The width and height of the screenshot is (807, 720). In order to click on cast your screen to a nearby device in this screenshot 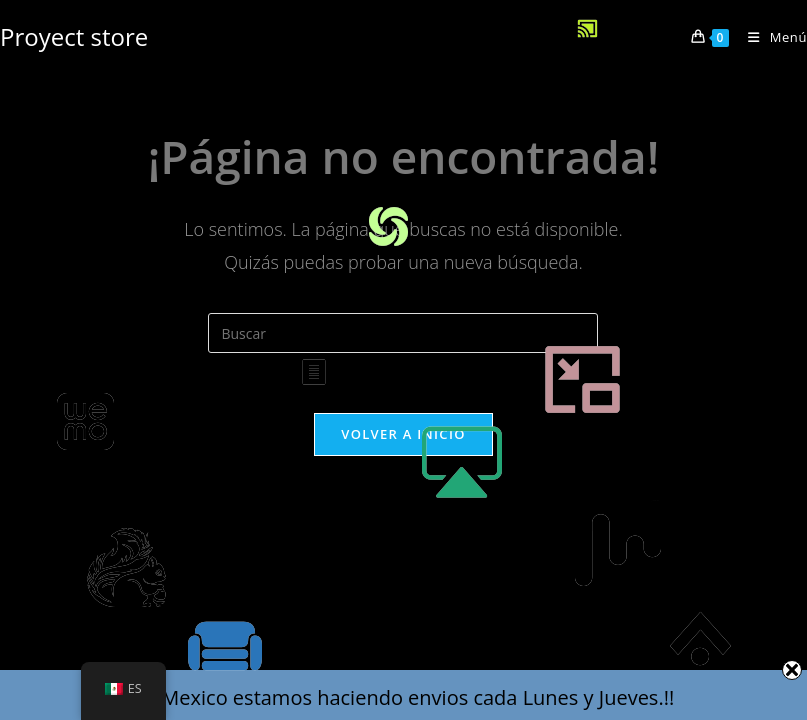, I will do `click(587, 28)`.